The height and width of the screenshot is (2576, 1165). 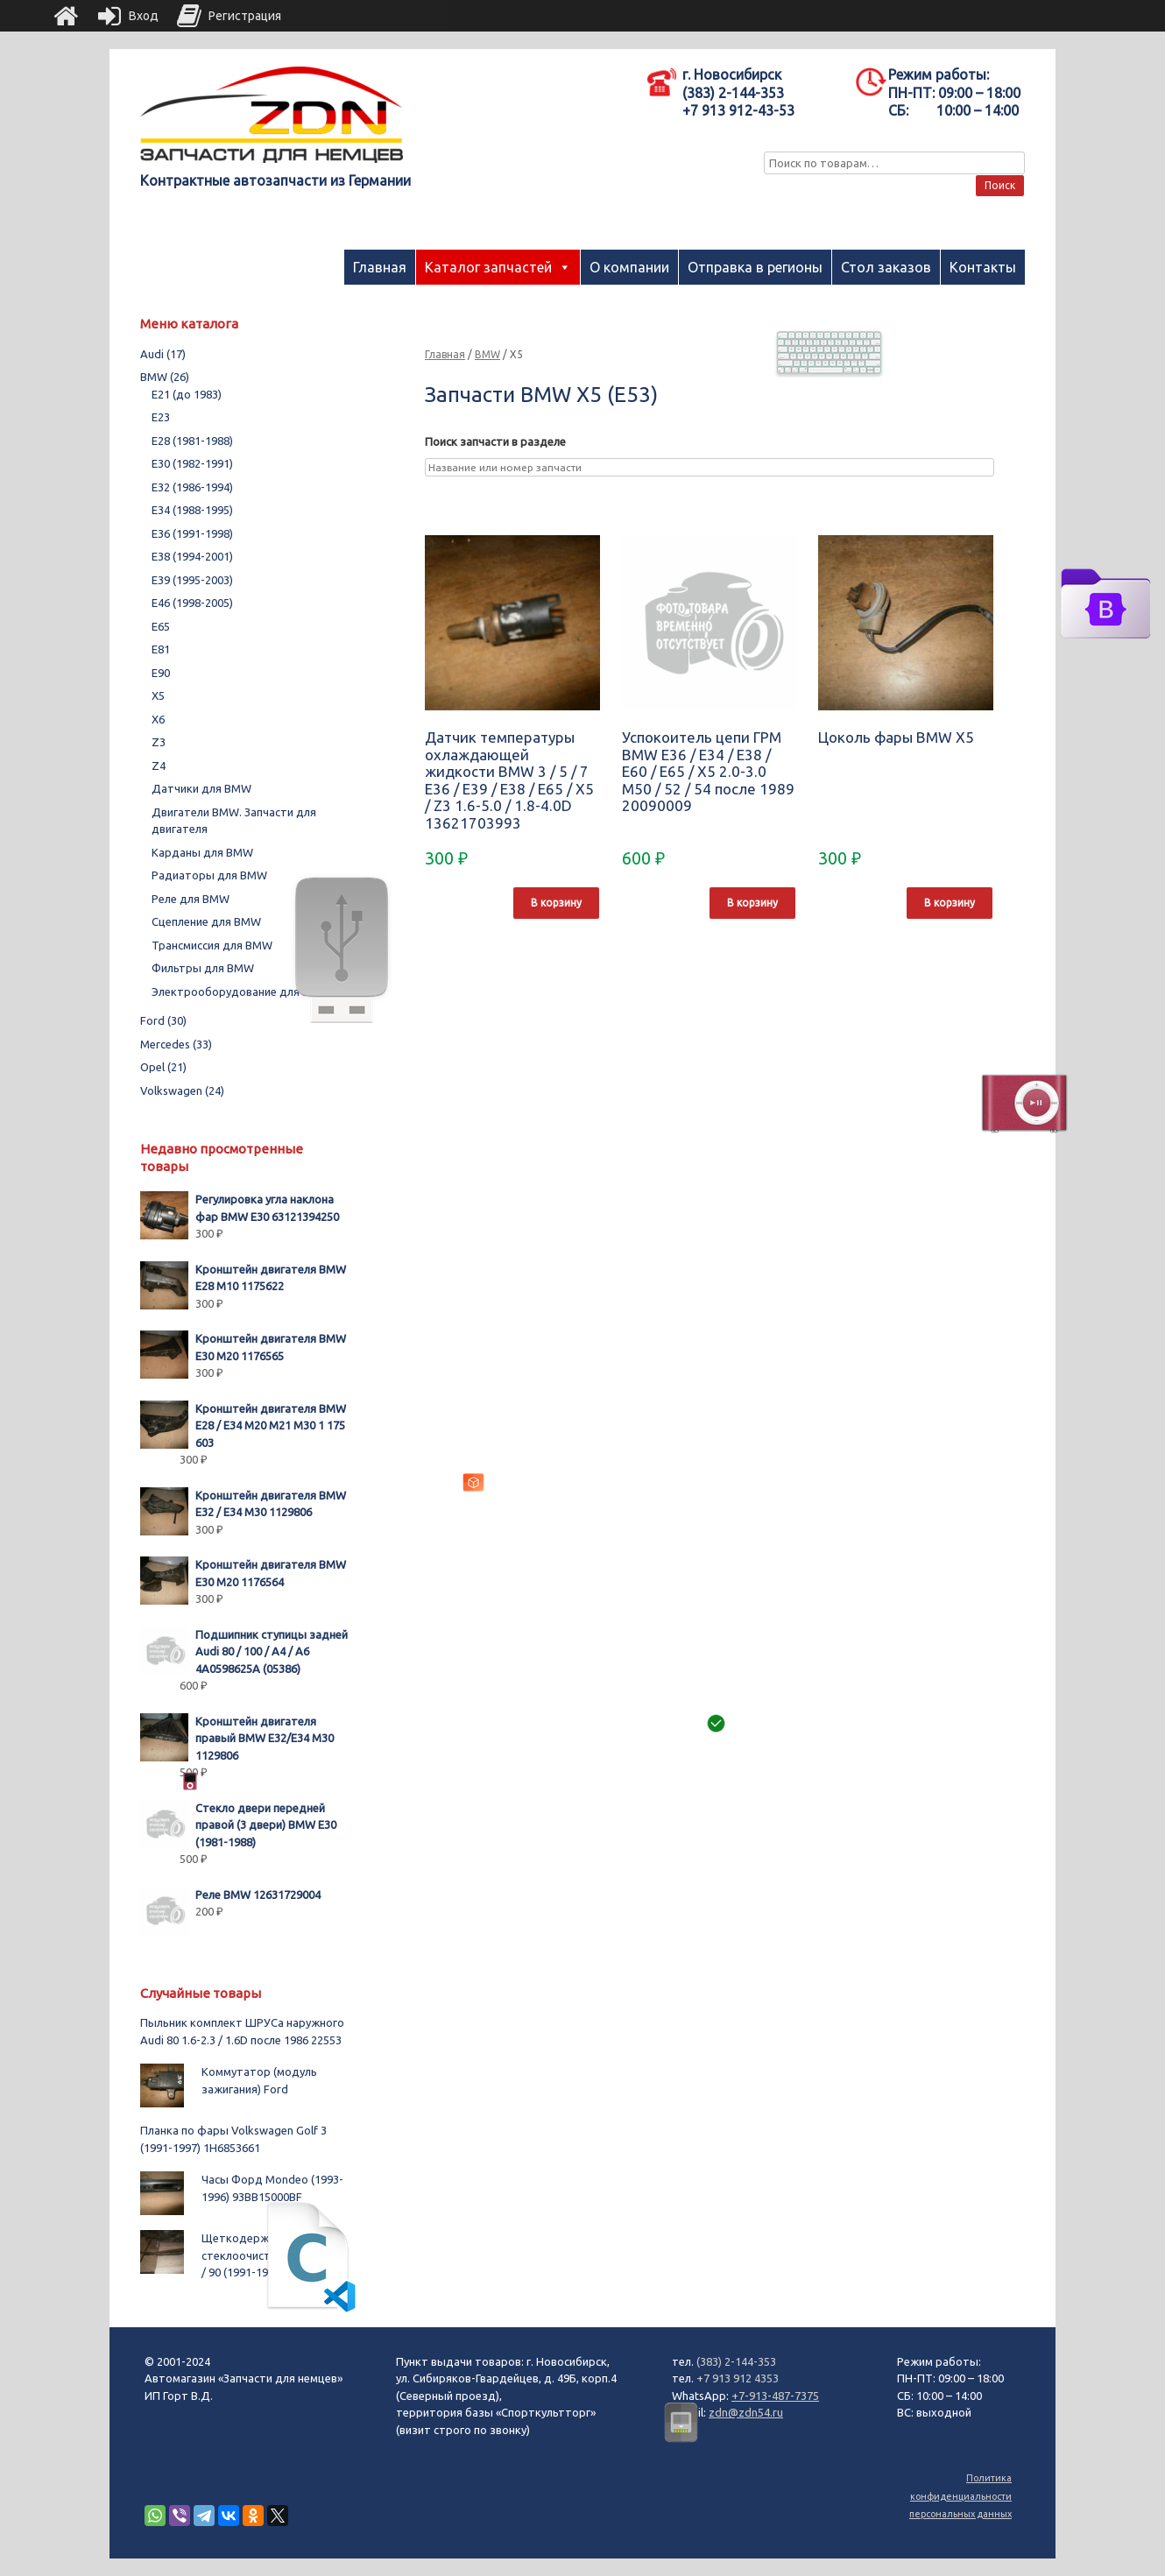 What do you see at coordinates (473, 1481) in the screenshot?
I see `3D model file in STL ASCII format` at bounding box center [473, 1481].